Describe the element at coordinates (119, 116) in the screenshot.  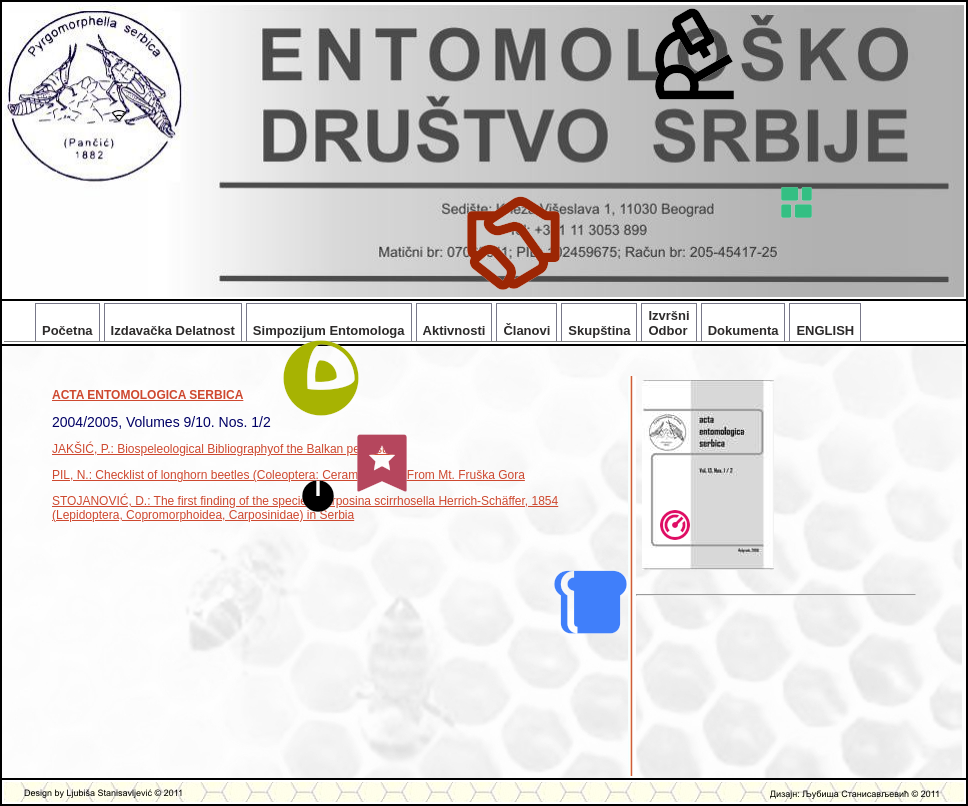
I see `indicates weak wifi signal strength` at that location.